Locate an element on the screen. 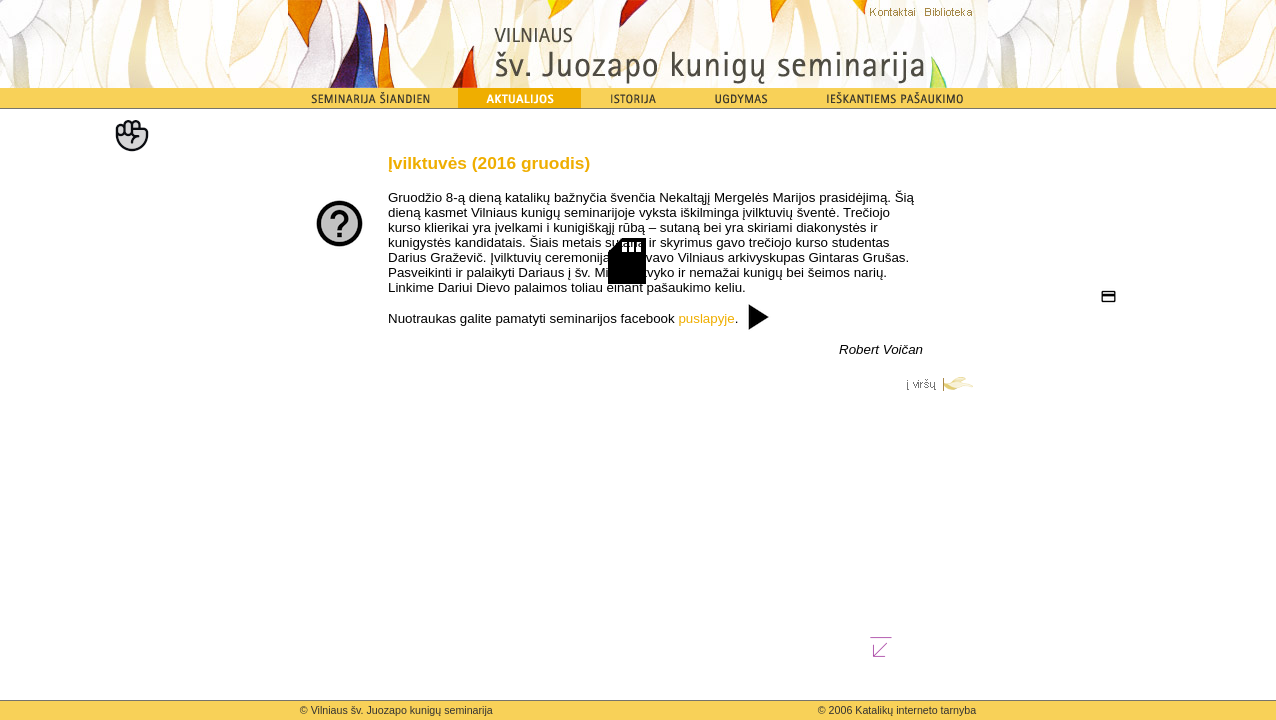 Image resolution: width=1276 pixels, height=720 pixels. access payment methods is located at coordinates (1108, 296).